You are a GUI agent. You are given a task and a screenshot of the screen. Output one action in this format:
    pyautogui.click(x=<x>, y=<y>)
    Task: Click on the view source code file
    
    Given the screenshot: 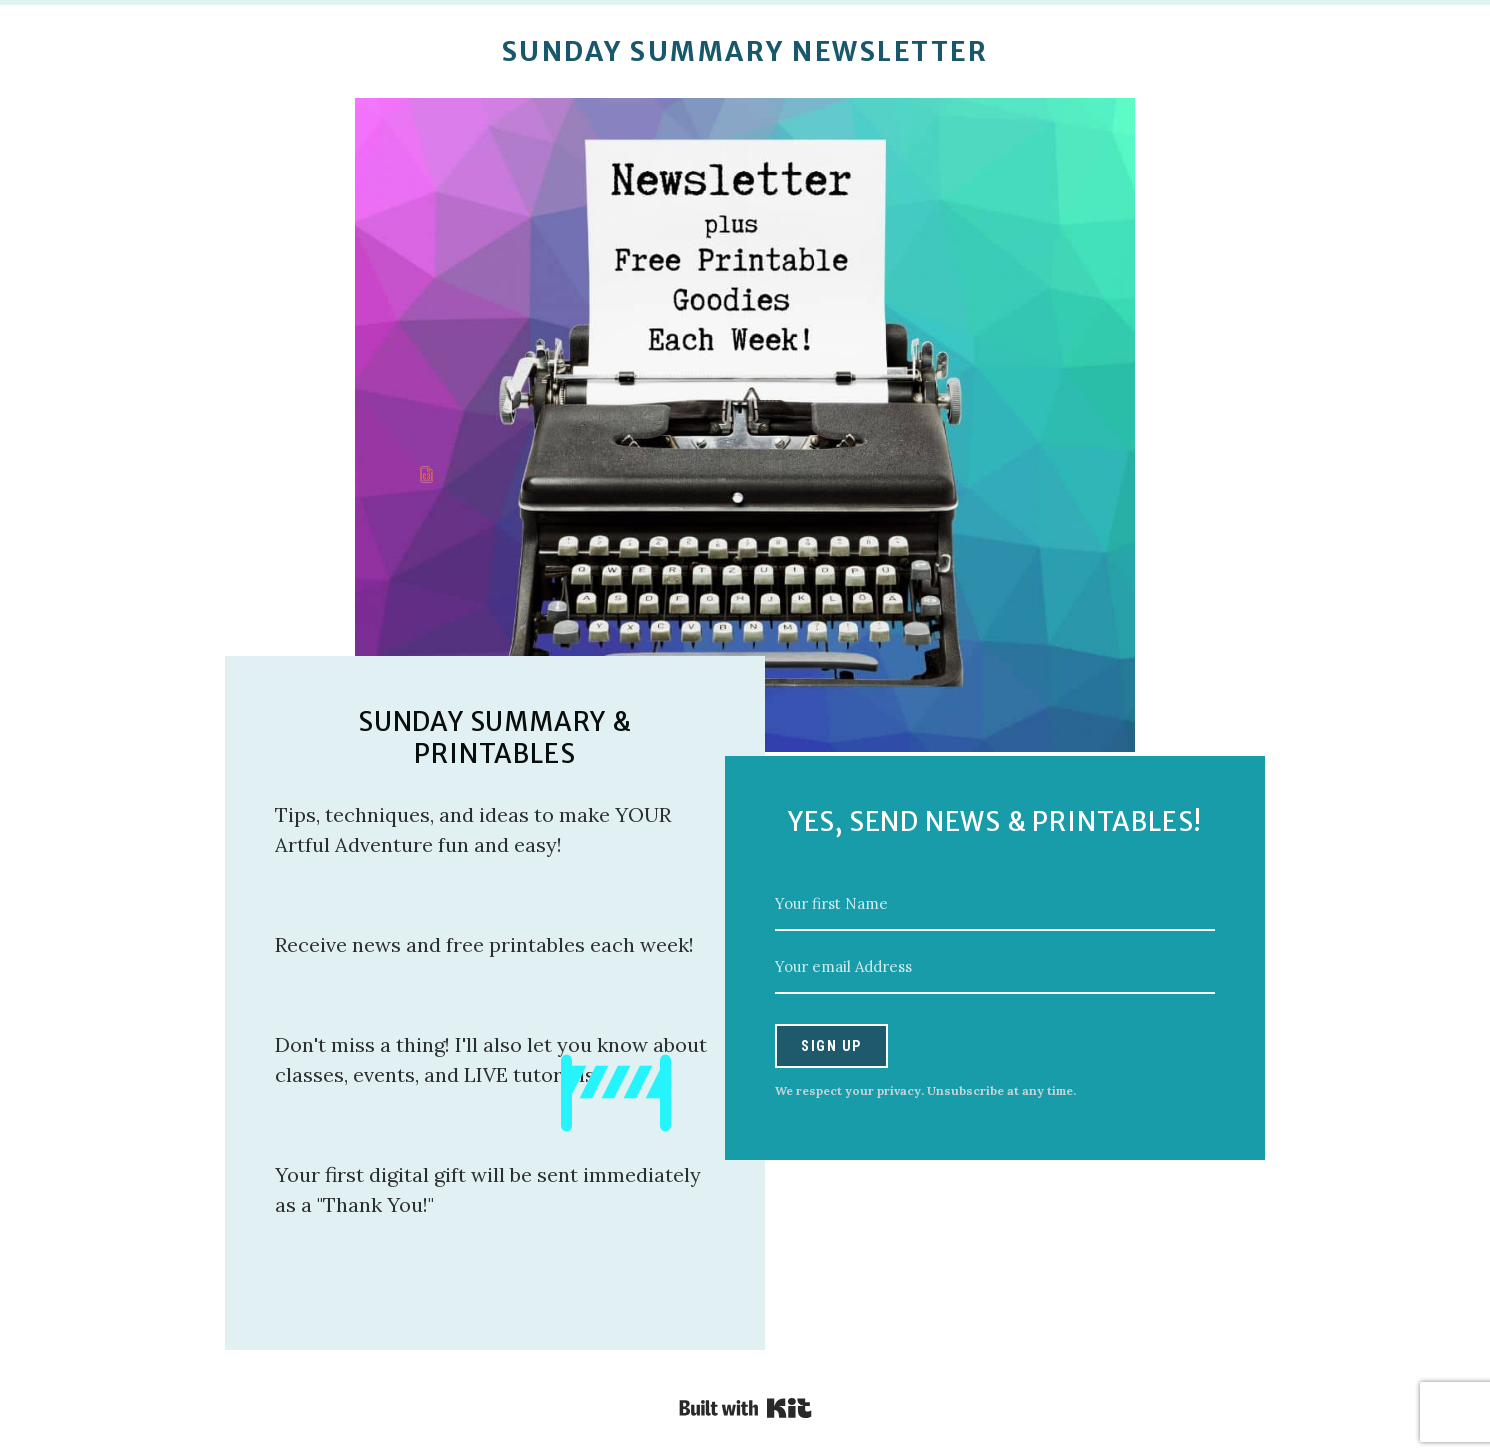 What is the action you would take?
    pyautogui.click(x=426, y=474)
    